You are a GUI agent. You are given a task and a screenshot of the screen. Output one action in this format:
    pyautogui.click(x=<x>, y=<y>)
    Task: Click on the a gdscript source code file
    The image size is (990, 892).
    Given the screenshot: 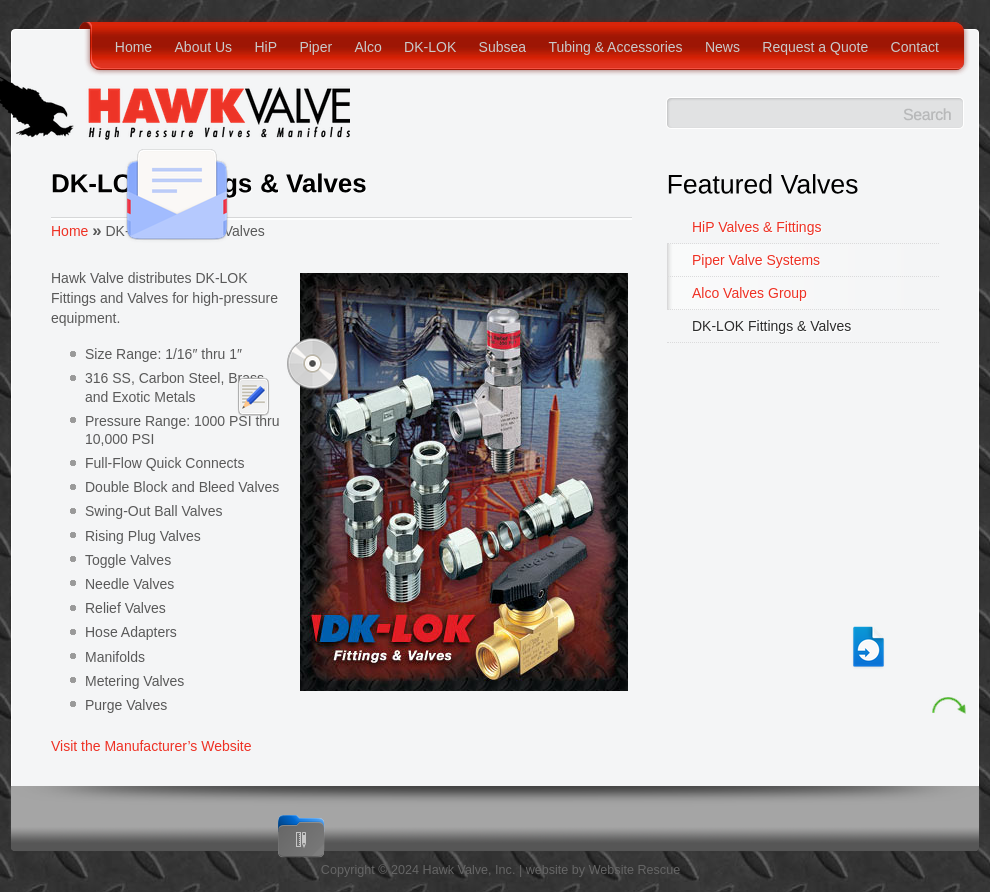 What is the action you would take?
    pyautogui.click(x=868, y=647)
    